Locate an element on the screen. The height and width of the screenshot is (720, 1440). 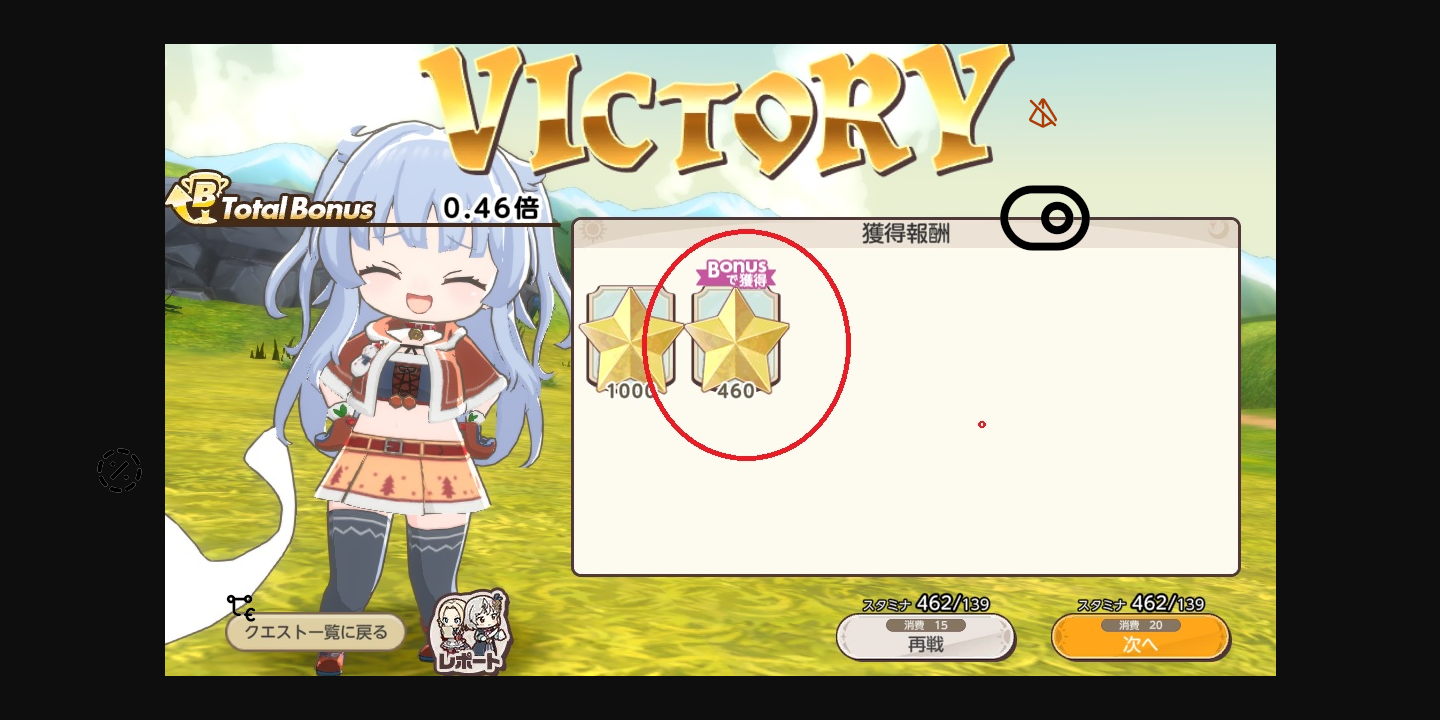
toggle switch in the on/enabled position is located at coordinates (1045, 218).